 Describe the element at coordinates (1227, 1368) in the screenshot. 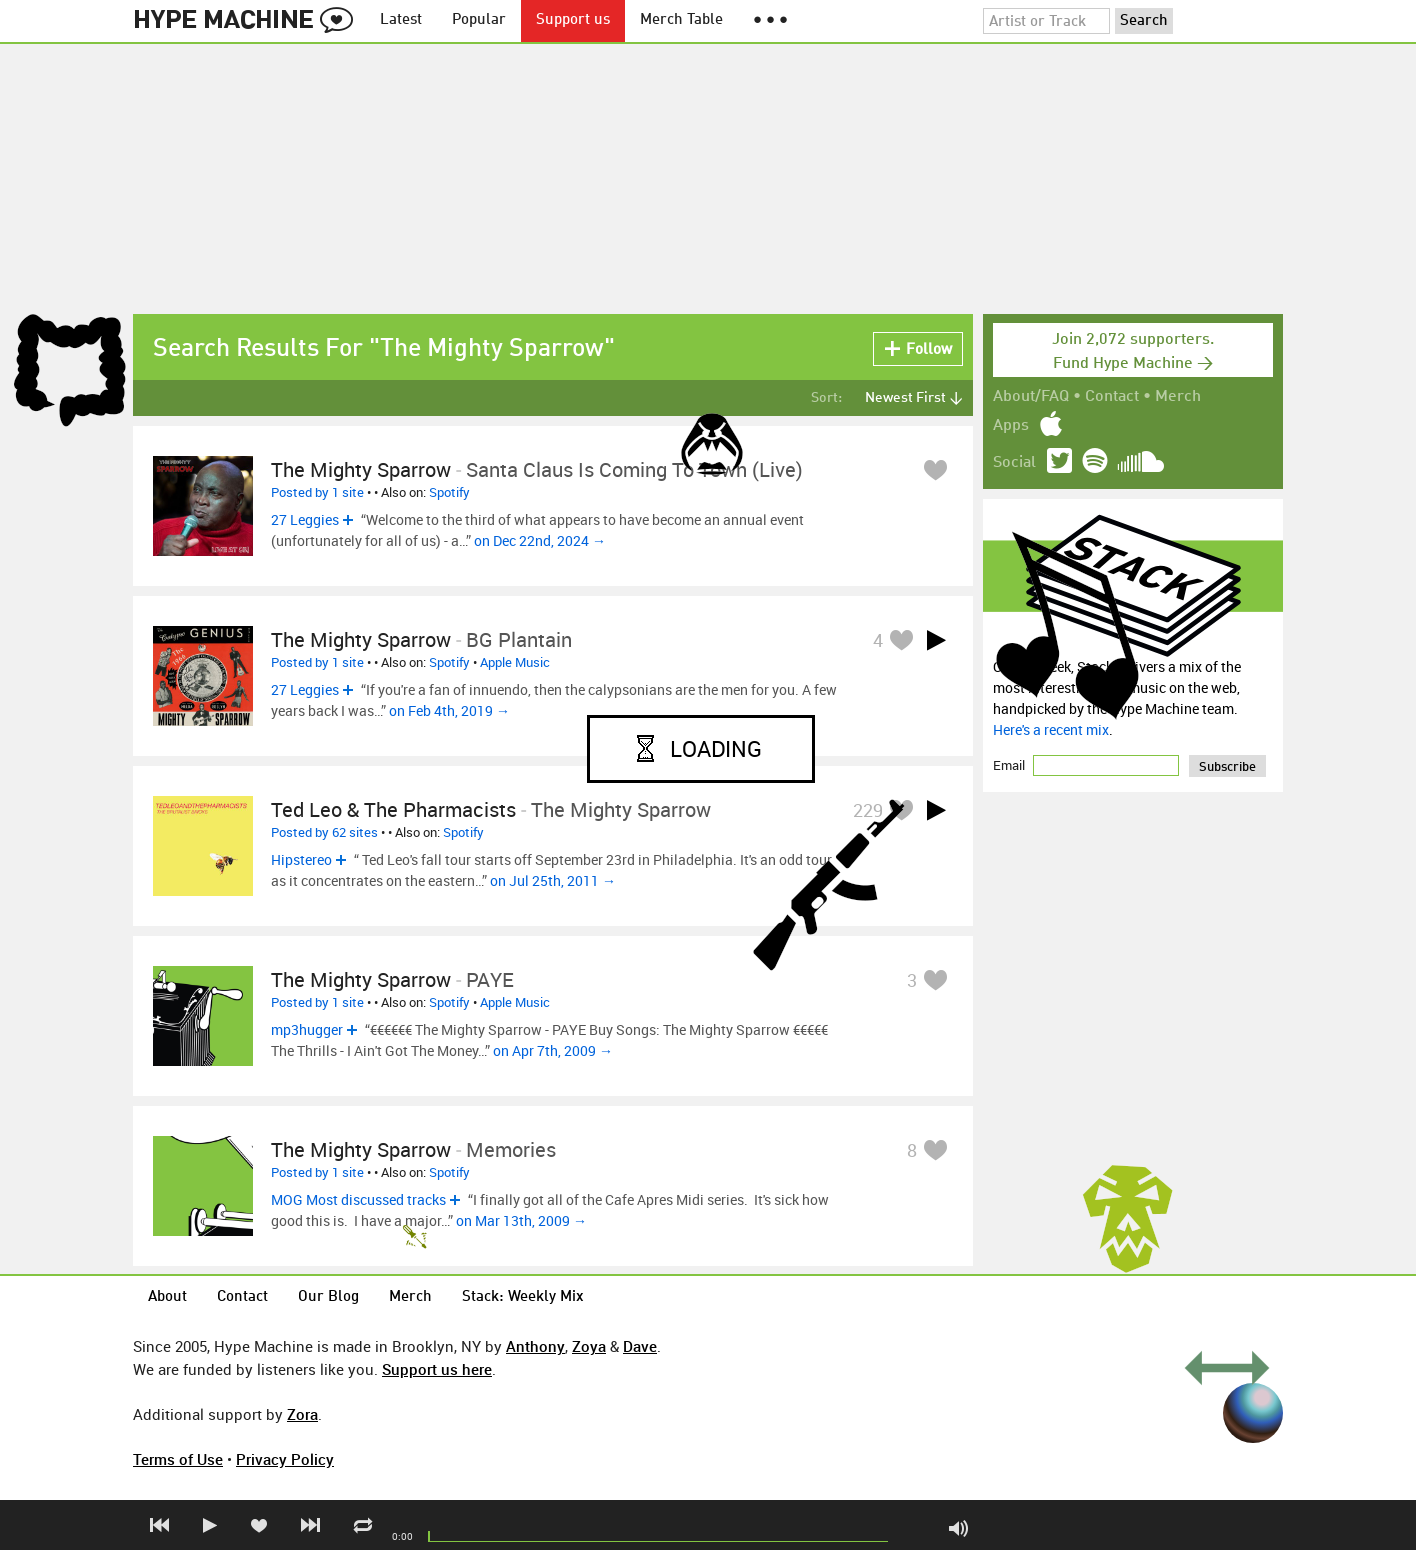

I see `flip image horizontally` at that location.